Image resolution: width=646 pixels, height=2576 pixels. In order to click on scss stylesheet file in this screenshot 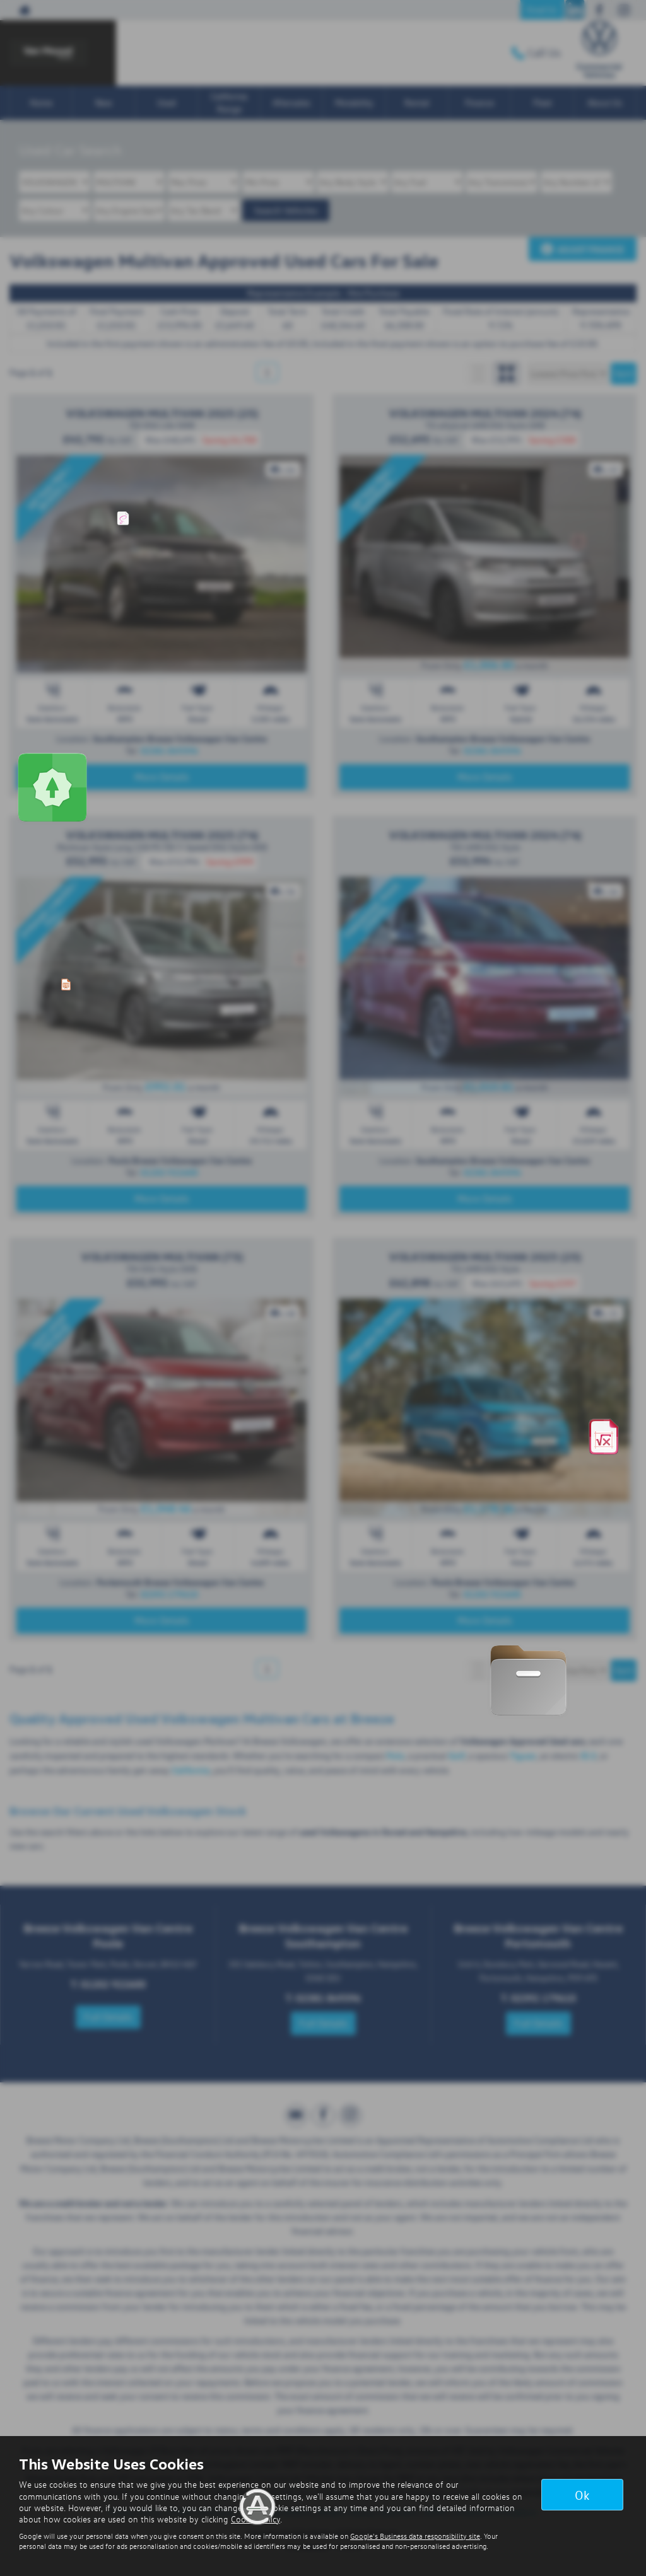, I will do `click(123, 518)`.